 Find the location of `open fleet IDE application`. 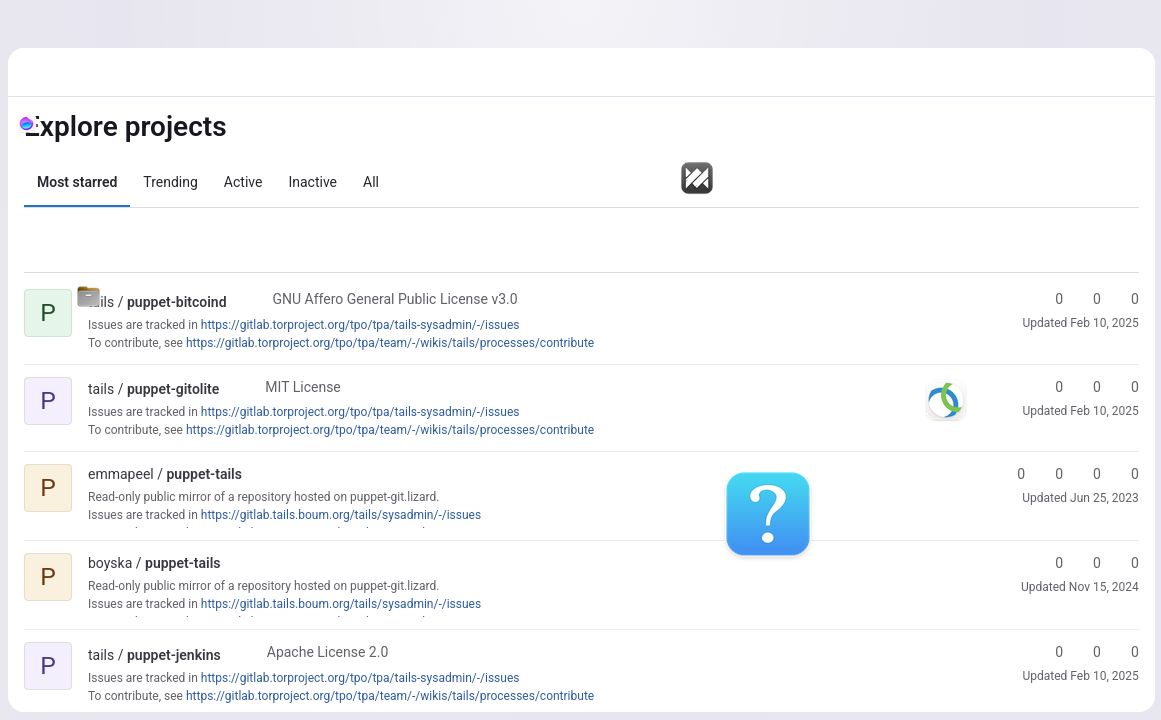

open fleet IDE application is located at coordinates (26, 123).